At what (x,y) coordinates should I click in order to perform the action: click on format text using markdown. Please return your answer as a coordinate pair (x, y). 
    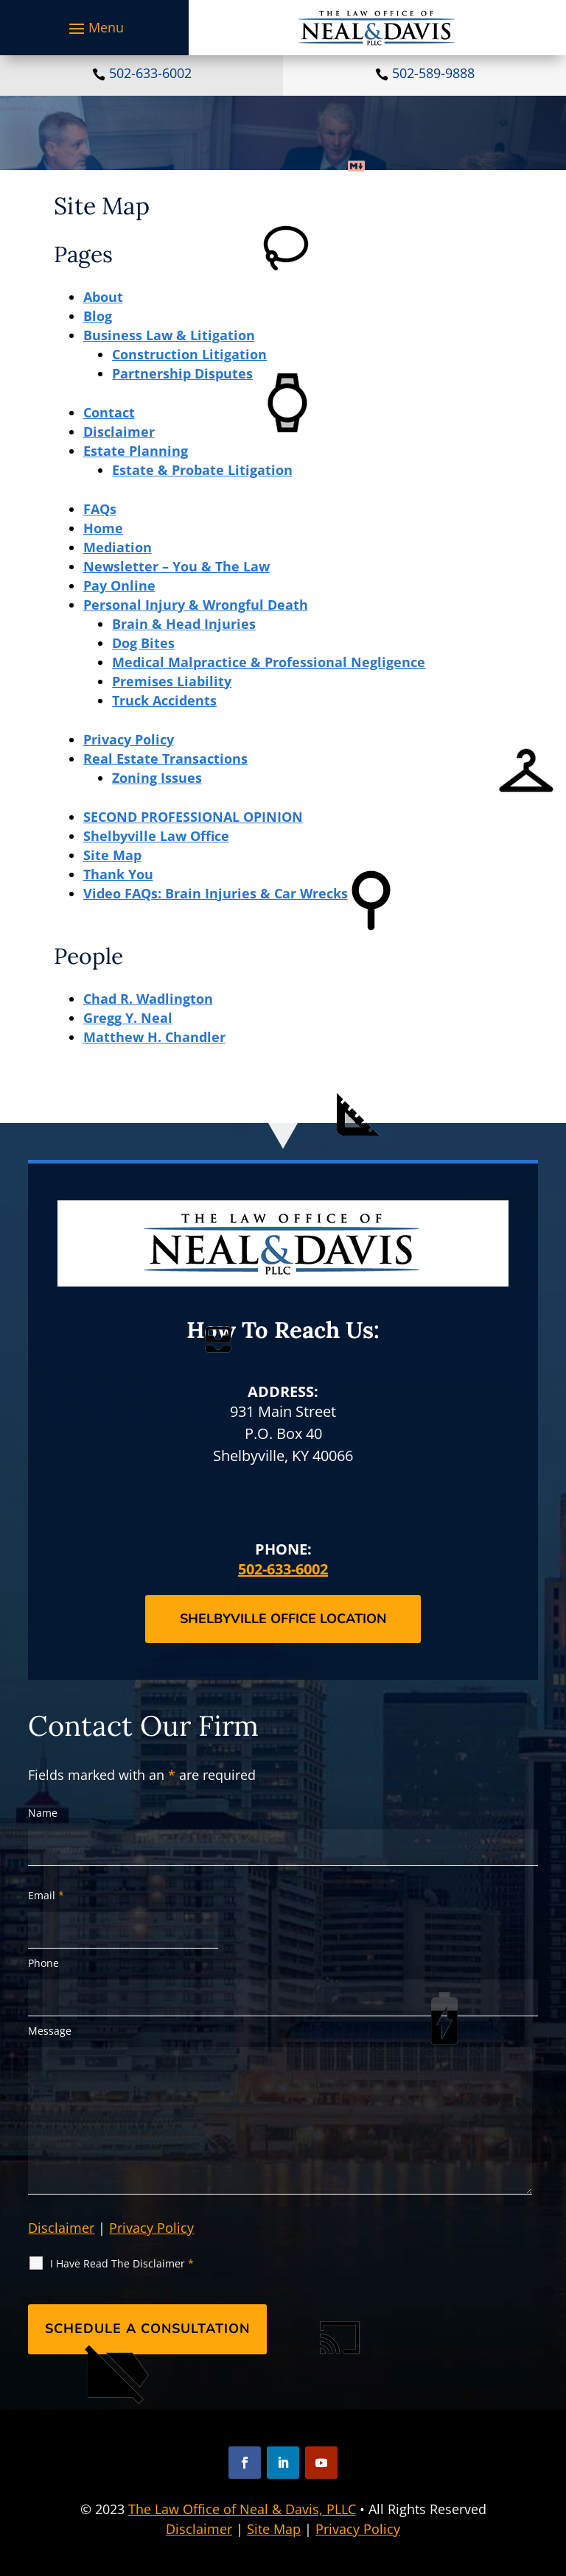
    Looking at the image, I should click on (356, 166).